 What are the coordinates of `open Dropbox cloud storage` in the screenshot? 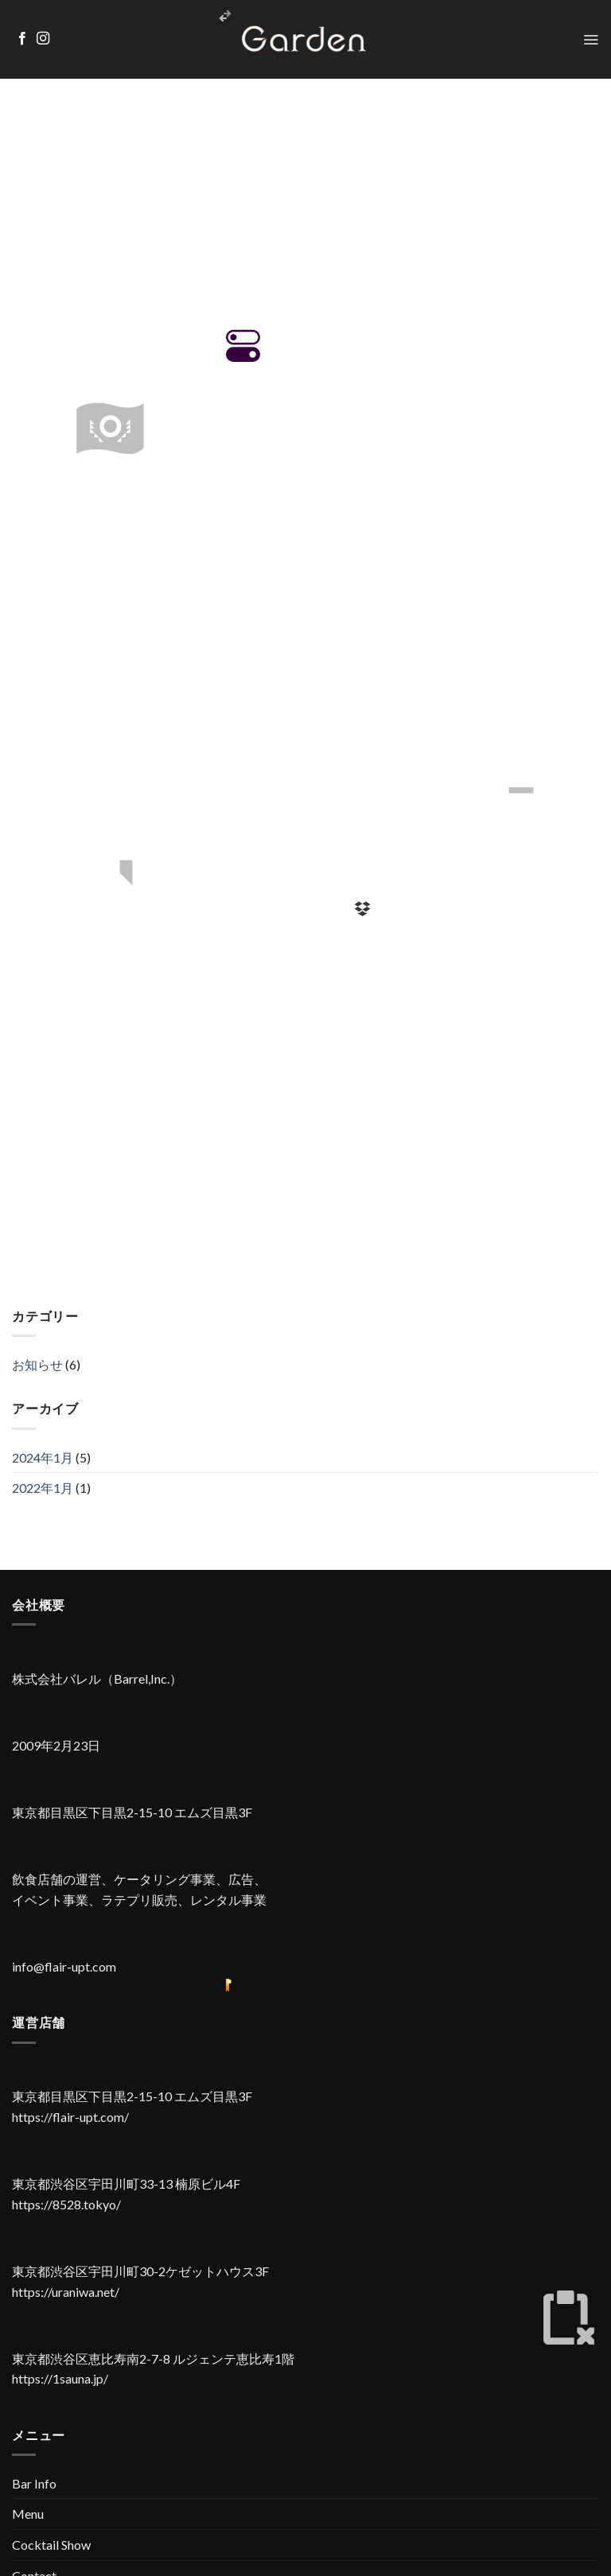 It's located at (362, 909).